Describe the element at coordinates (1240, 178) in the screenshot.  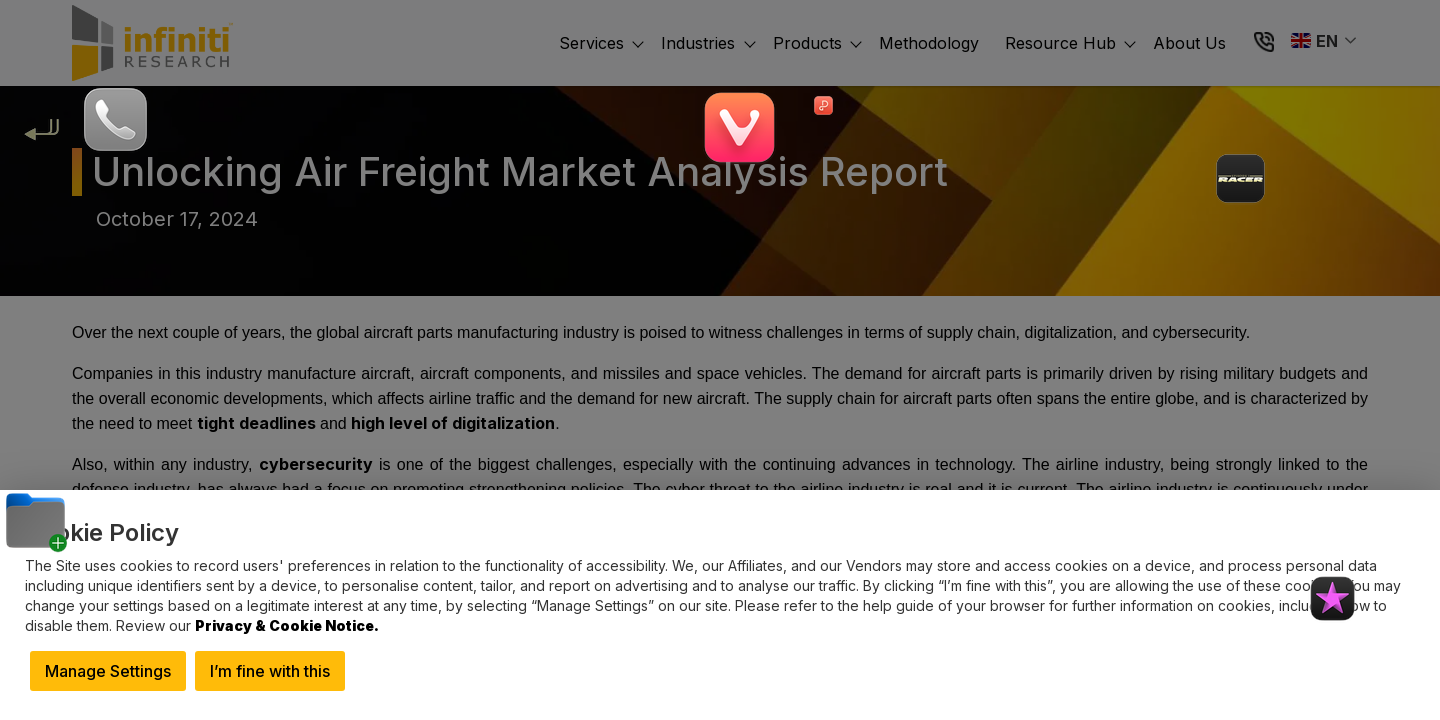
I see `launch star wars: episode i racer game` at that location.